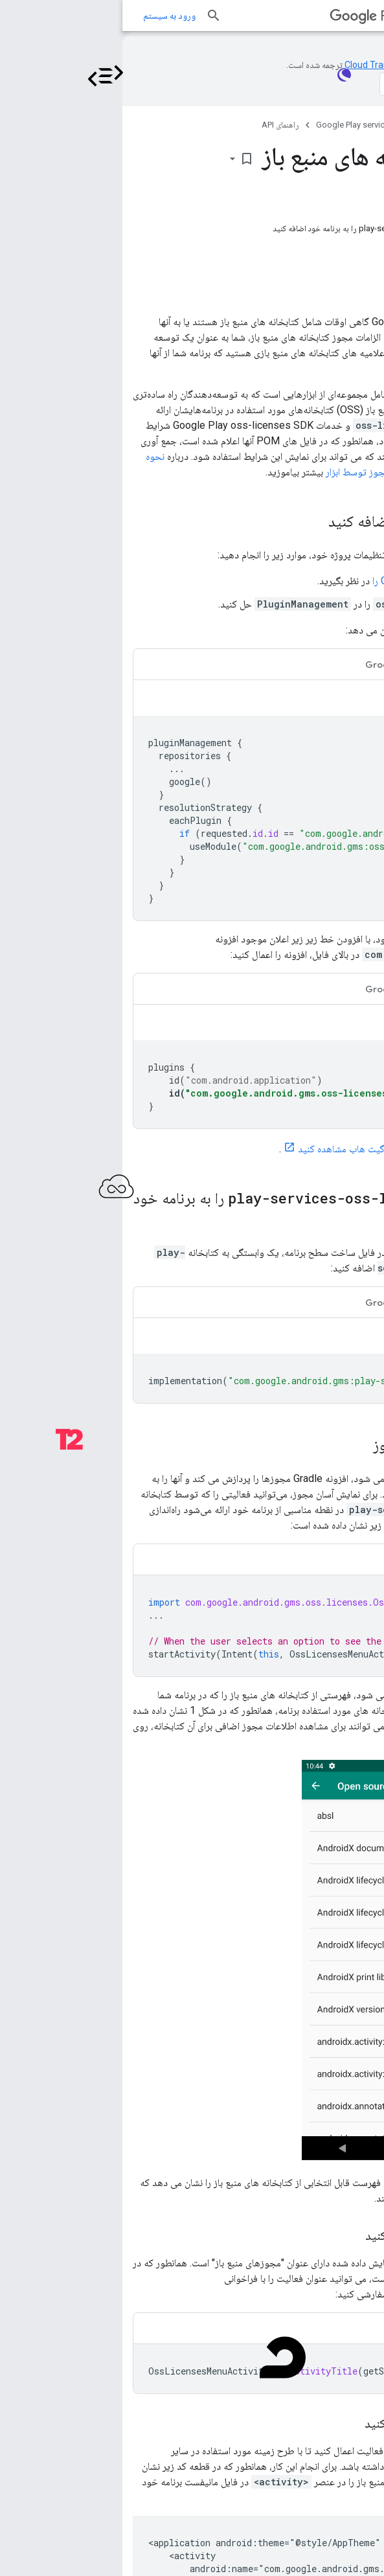 The width and height of the screenshot is (384, 2576). I want to click on purescript programming language logo, so click(106, 76).